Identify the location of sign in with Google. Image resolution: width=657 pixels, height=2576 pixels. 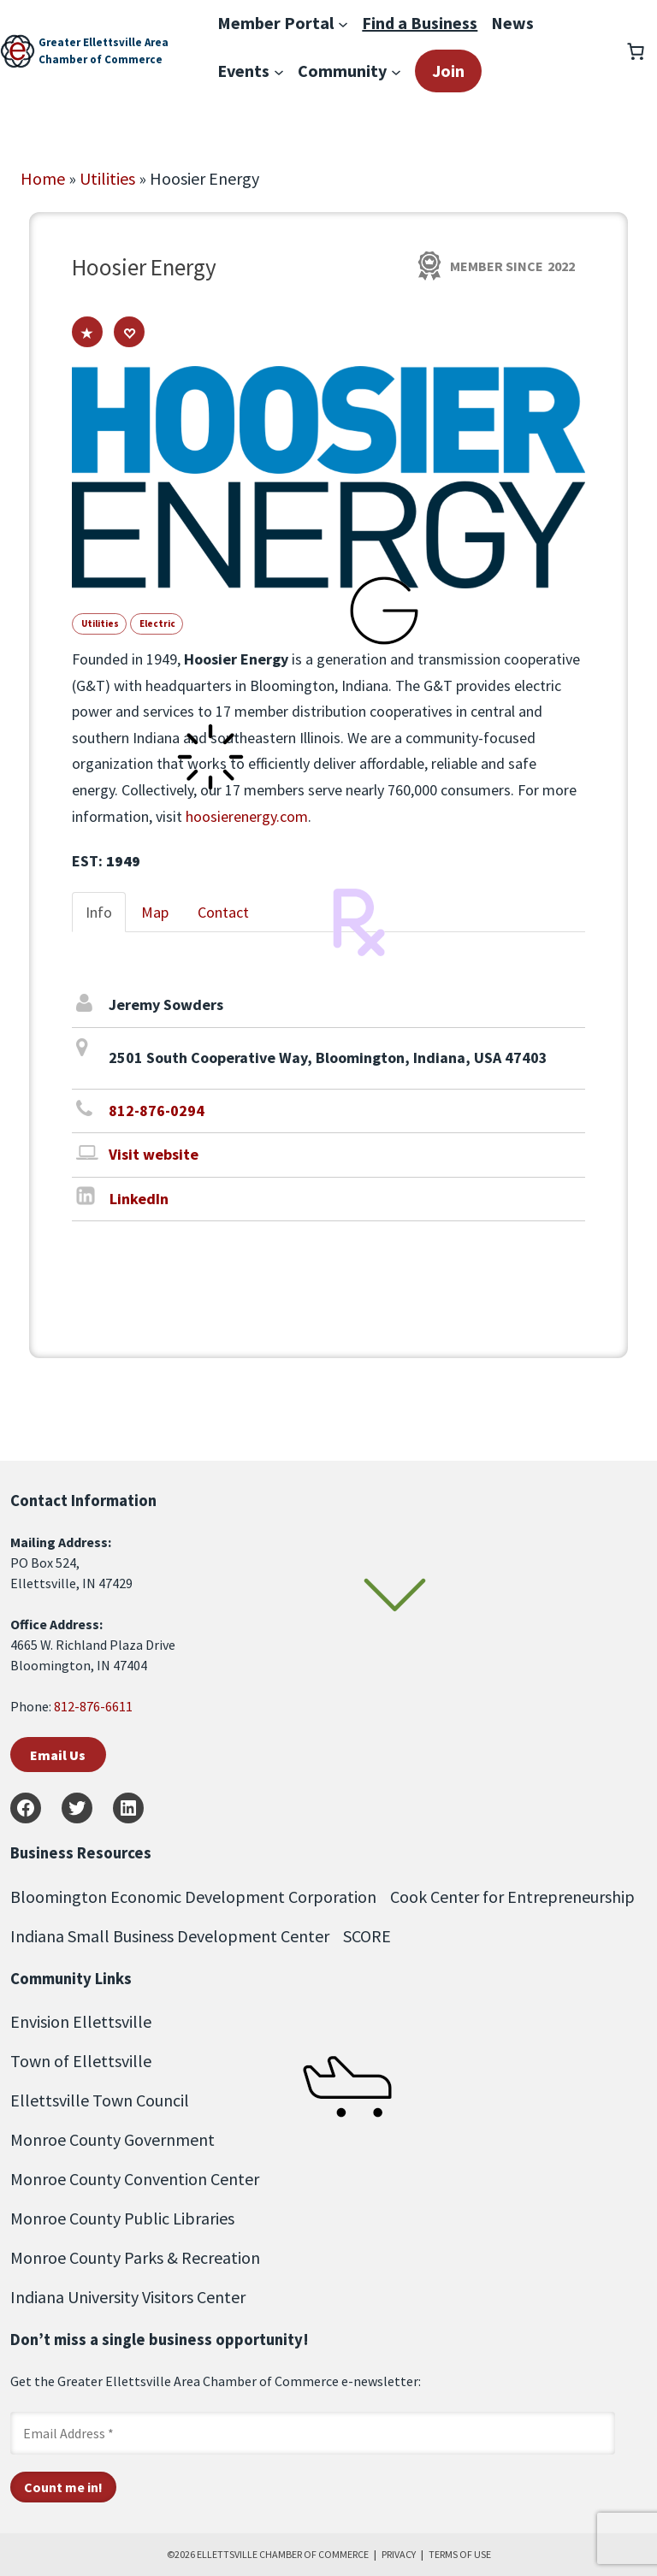
(384, 611).